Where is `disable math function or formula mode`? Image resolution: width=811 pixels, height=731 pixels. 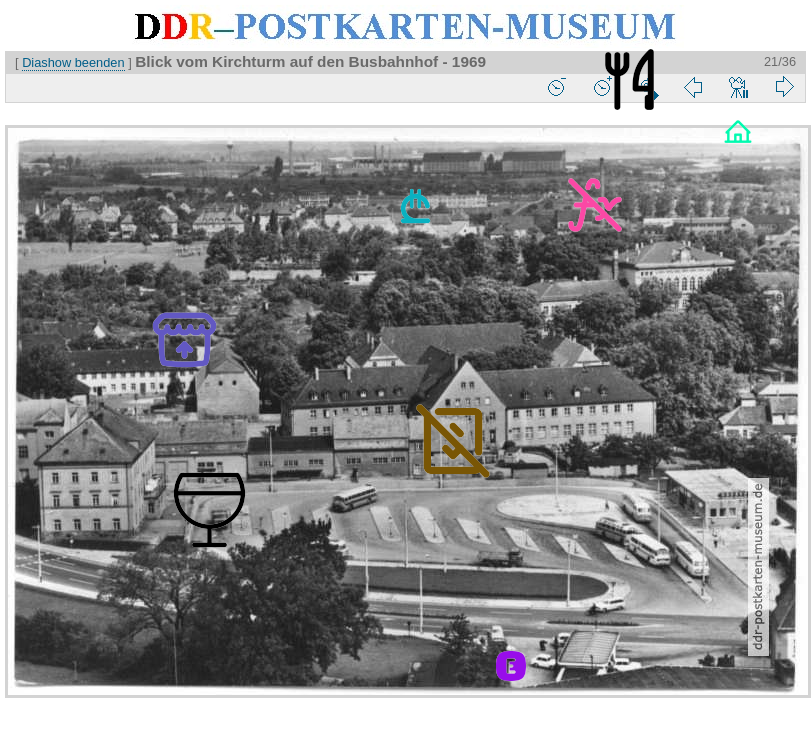 disable math function or formula mode is located at coordinates (595, 205).